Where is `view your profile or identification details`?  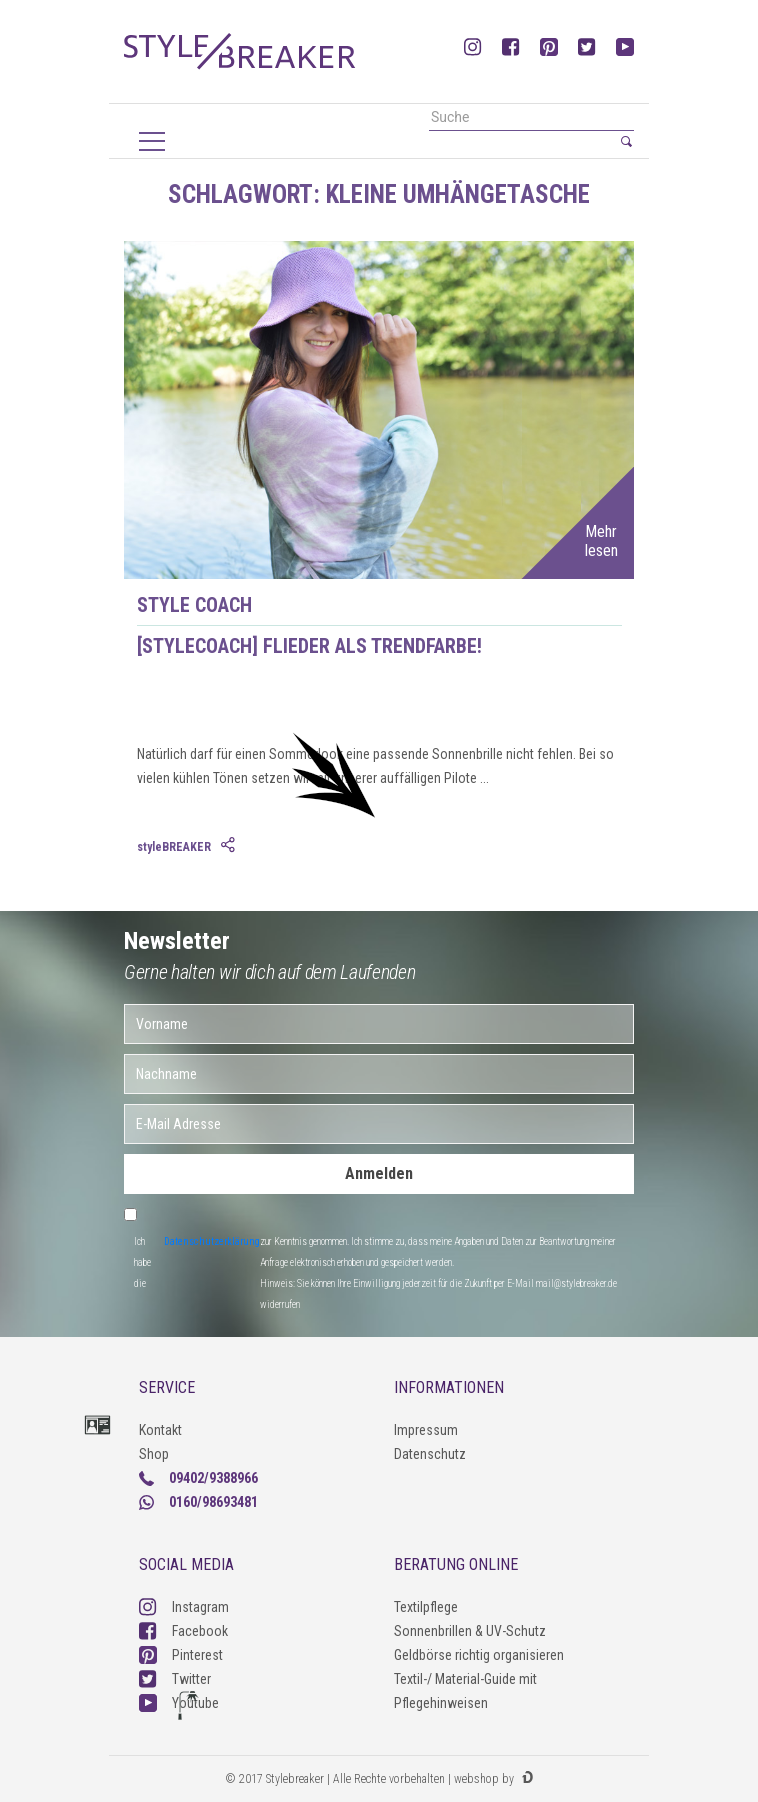 view your profile or identification details is located at coordinates (97, 1424).